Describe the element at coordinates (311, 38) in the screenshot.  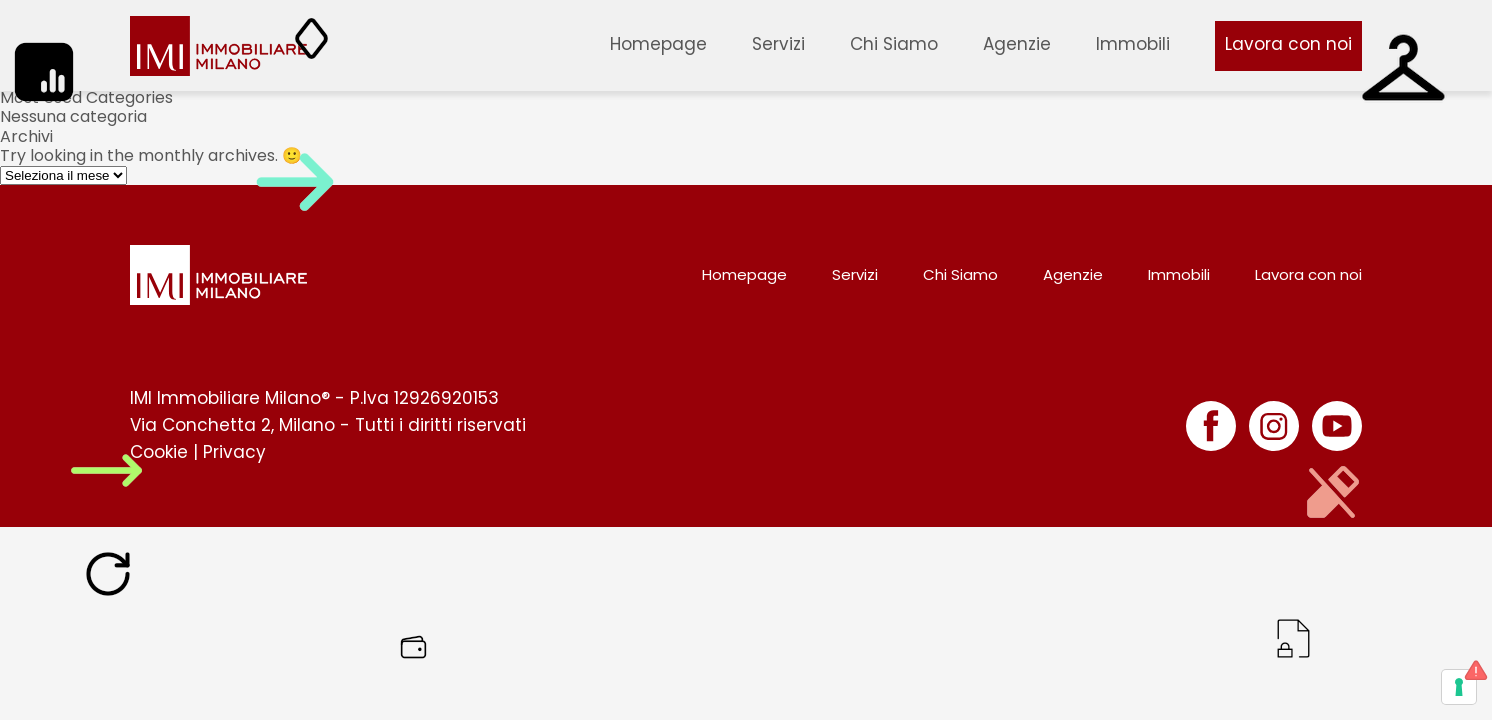
I see `access premium or pro features` at that location.